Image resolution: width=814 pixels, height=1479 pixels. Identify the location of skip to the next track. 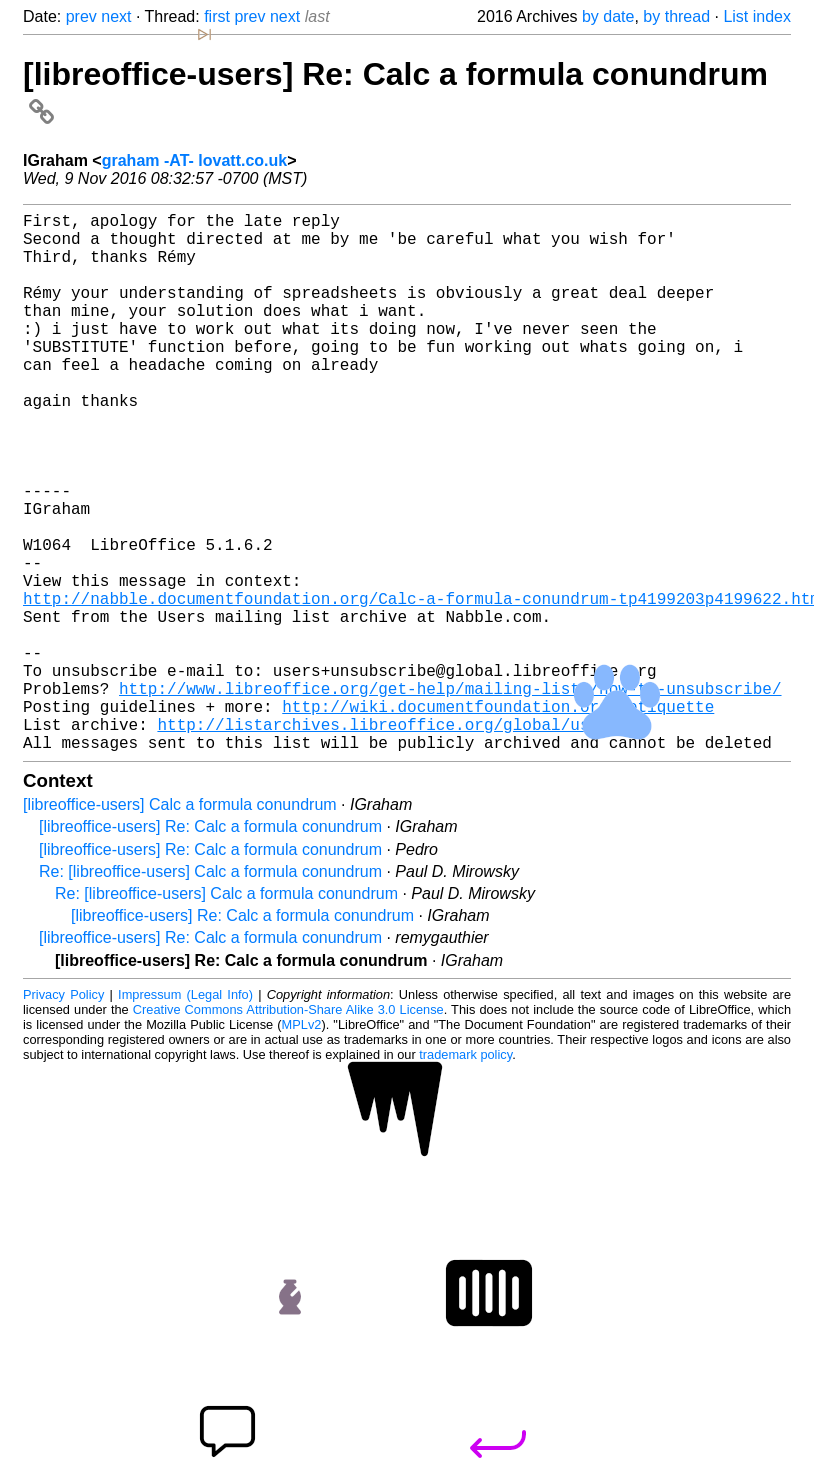
(204, 34).